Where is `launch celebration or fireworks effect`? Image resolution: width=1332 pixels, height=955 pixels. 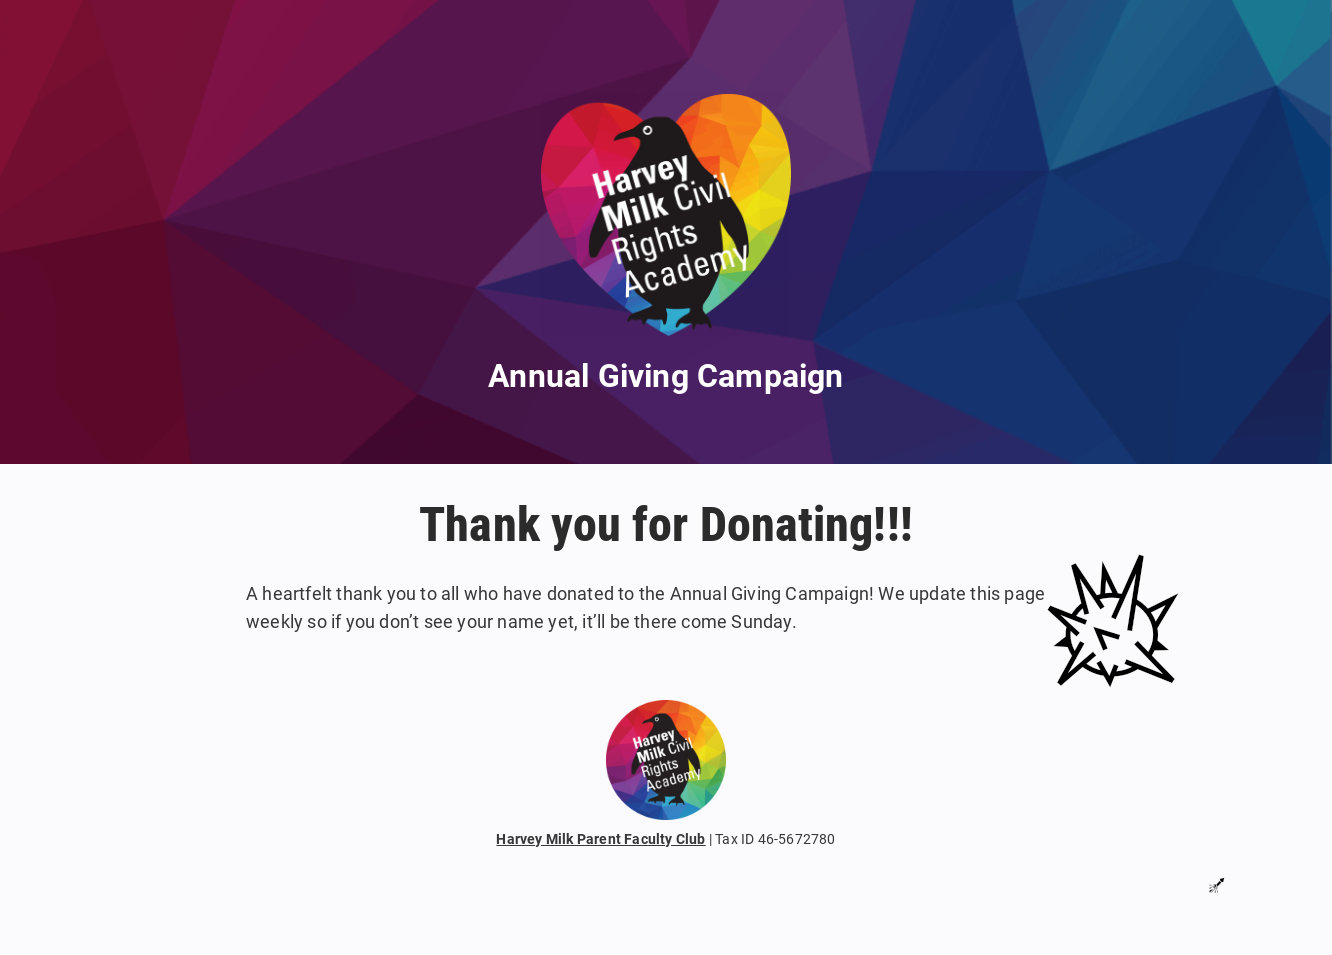 launch celebration or fireworks effect is located at coordinates (1217, 885).